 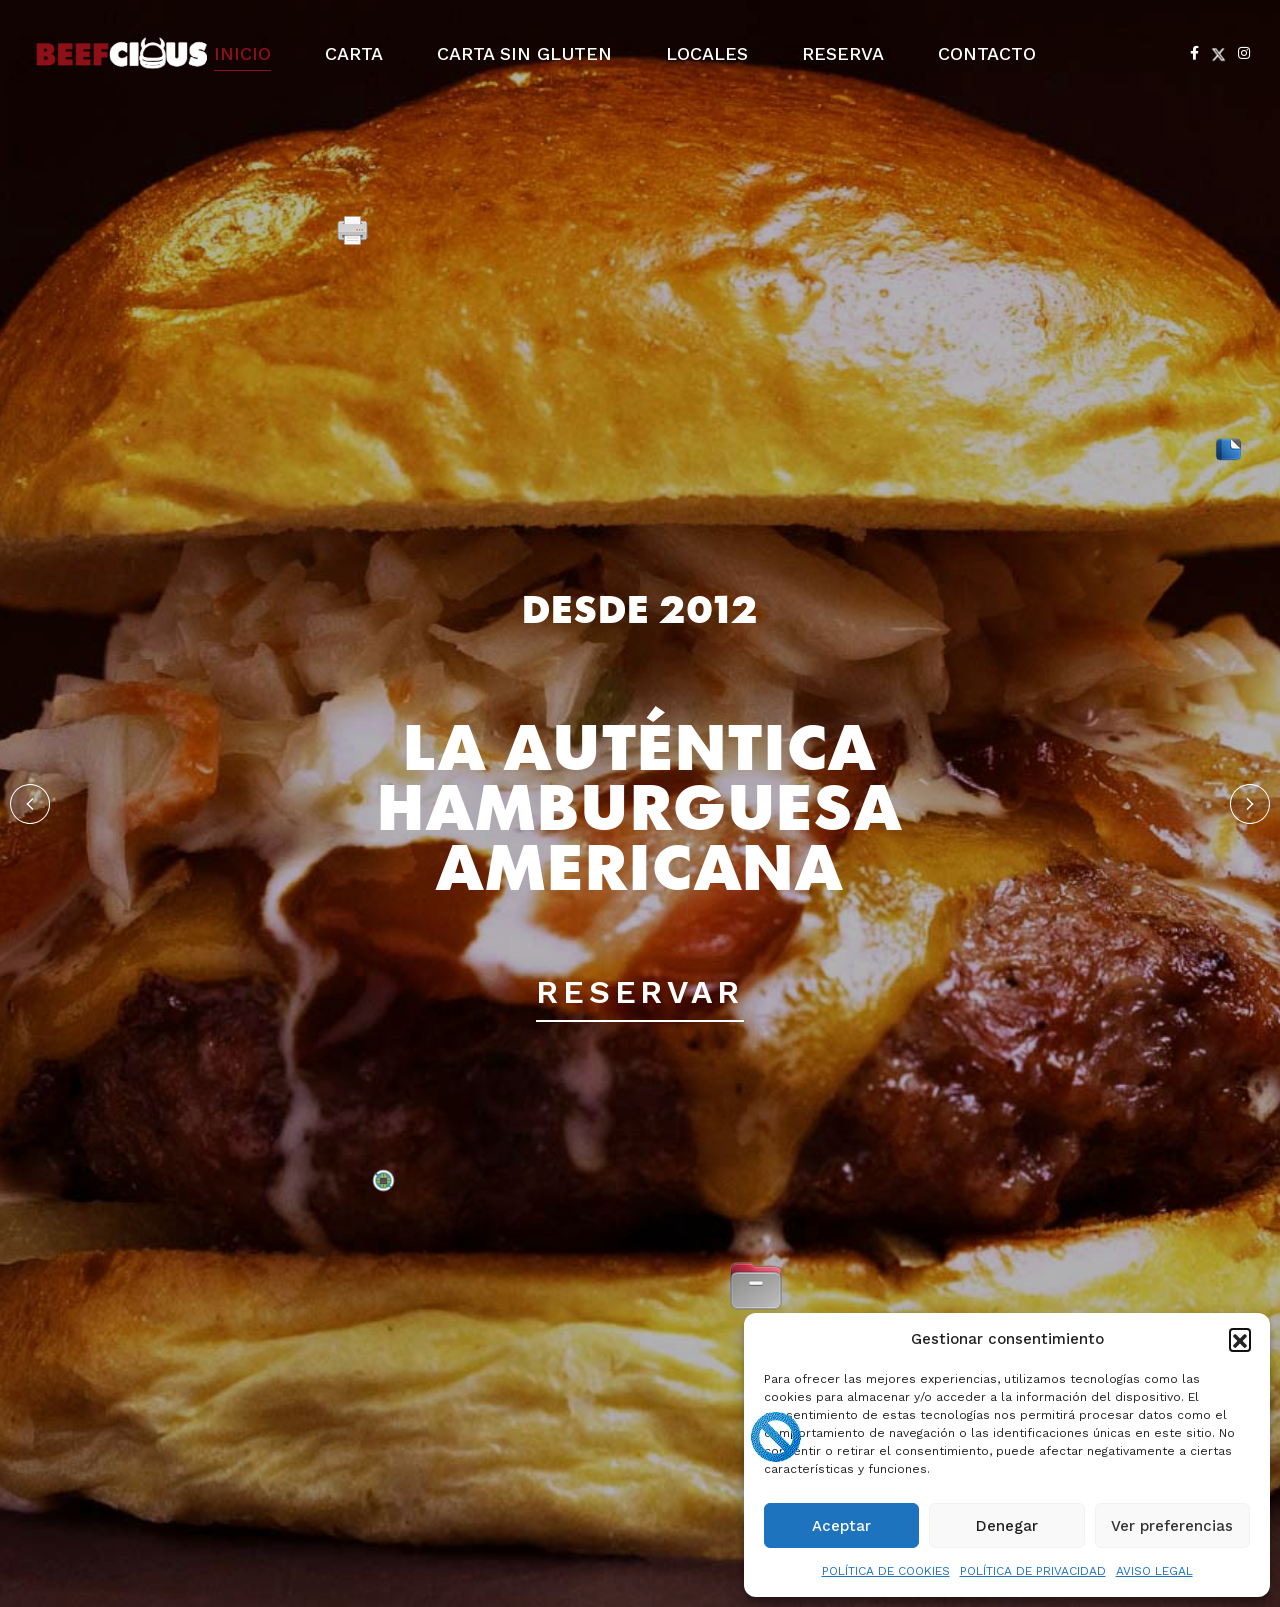 What do you see at coordinates (383, 1180) in the screenshot?
I see `access firmware update settings` at bounding box center [383, 1180].